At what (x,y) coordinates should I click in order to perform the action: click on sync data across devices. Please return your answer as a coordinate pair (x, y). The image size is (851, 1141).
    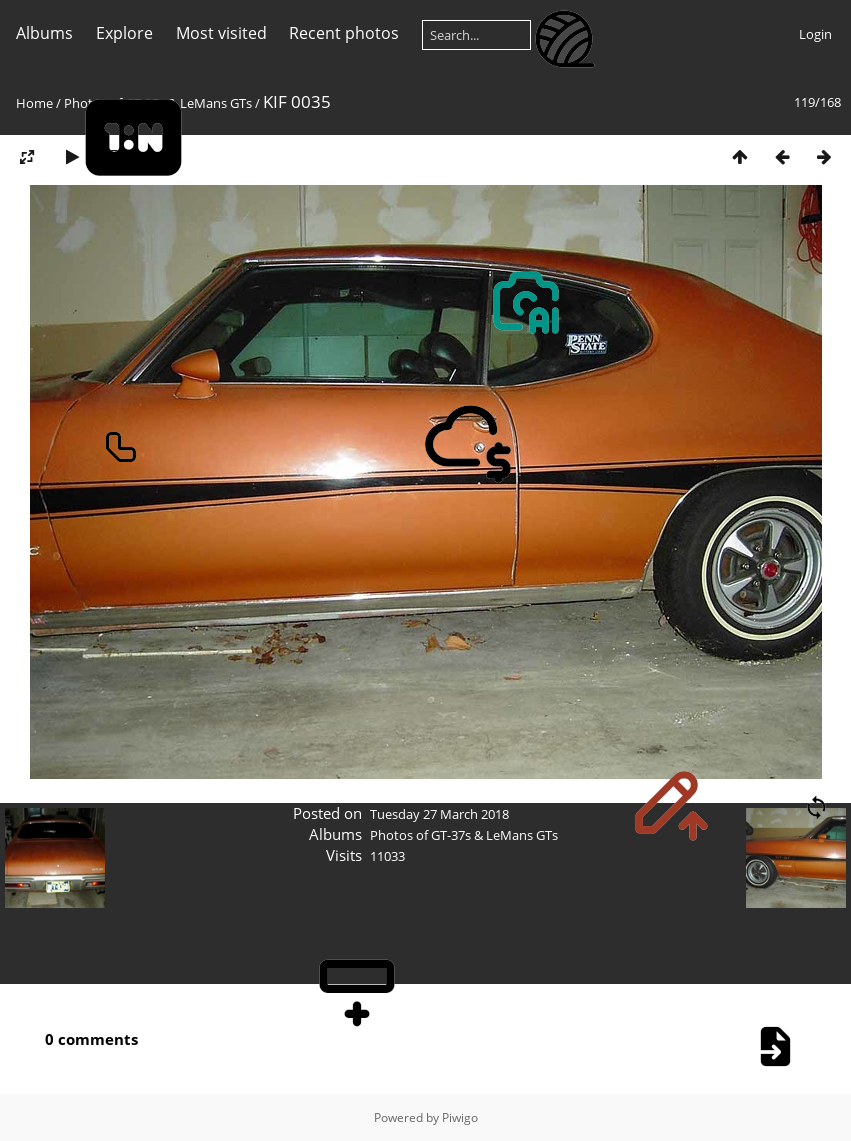
    Looking at the image, I should click on (816, 807).